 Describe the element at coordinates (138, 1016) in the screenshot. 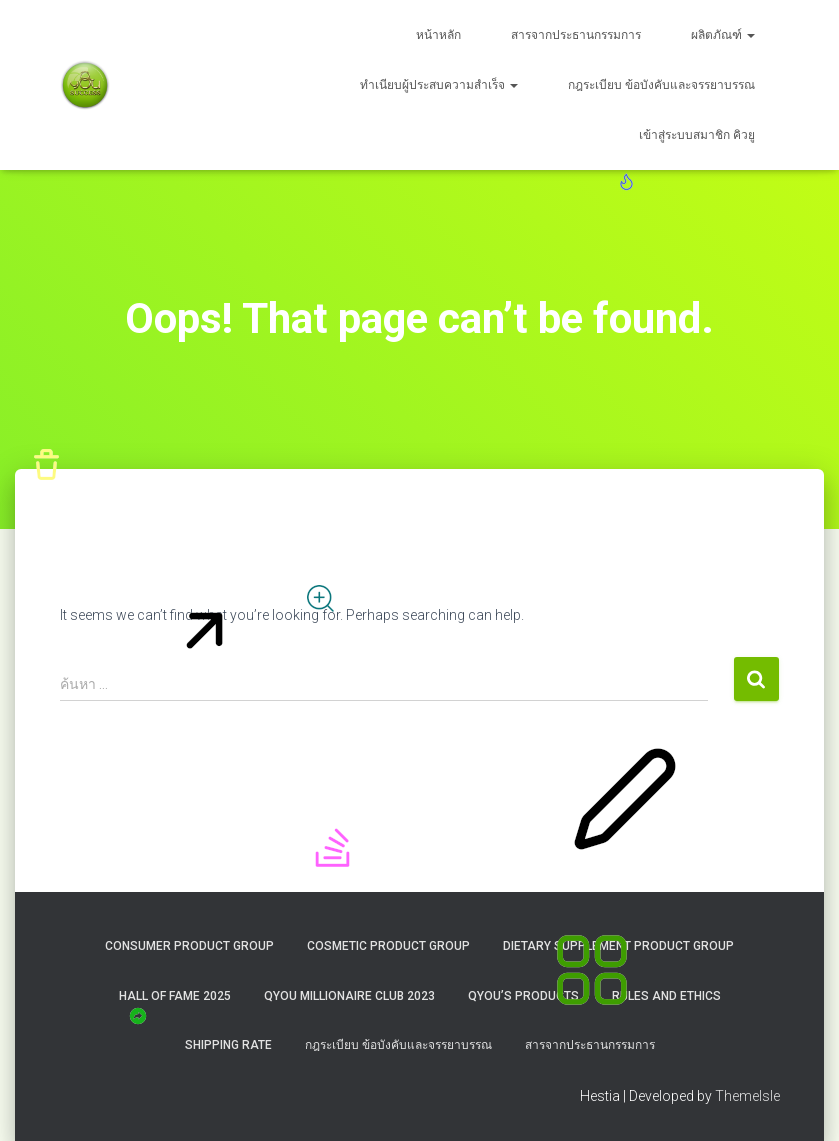

I see `forward or share content` at that location.